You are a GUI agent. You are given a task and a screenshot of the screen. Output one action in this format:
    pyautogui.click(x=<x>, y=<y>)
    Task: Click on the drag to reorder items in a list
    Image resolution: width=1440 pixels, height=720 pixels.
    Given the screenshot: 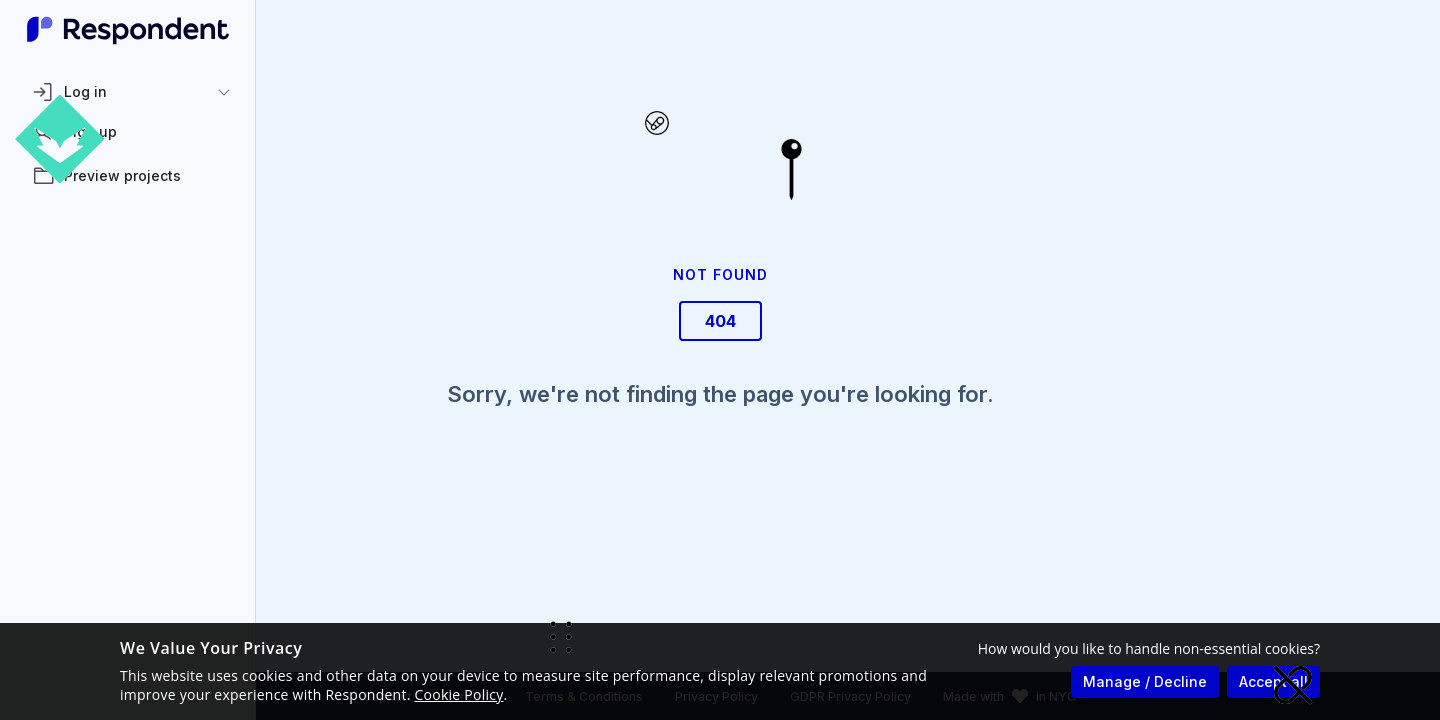 What is the action you would take?
    pyautogui.click(x=561, y=637)
    